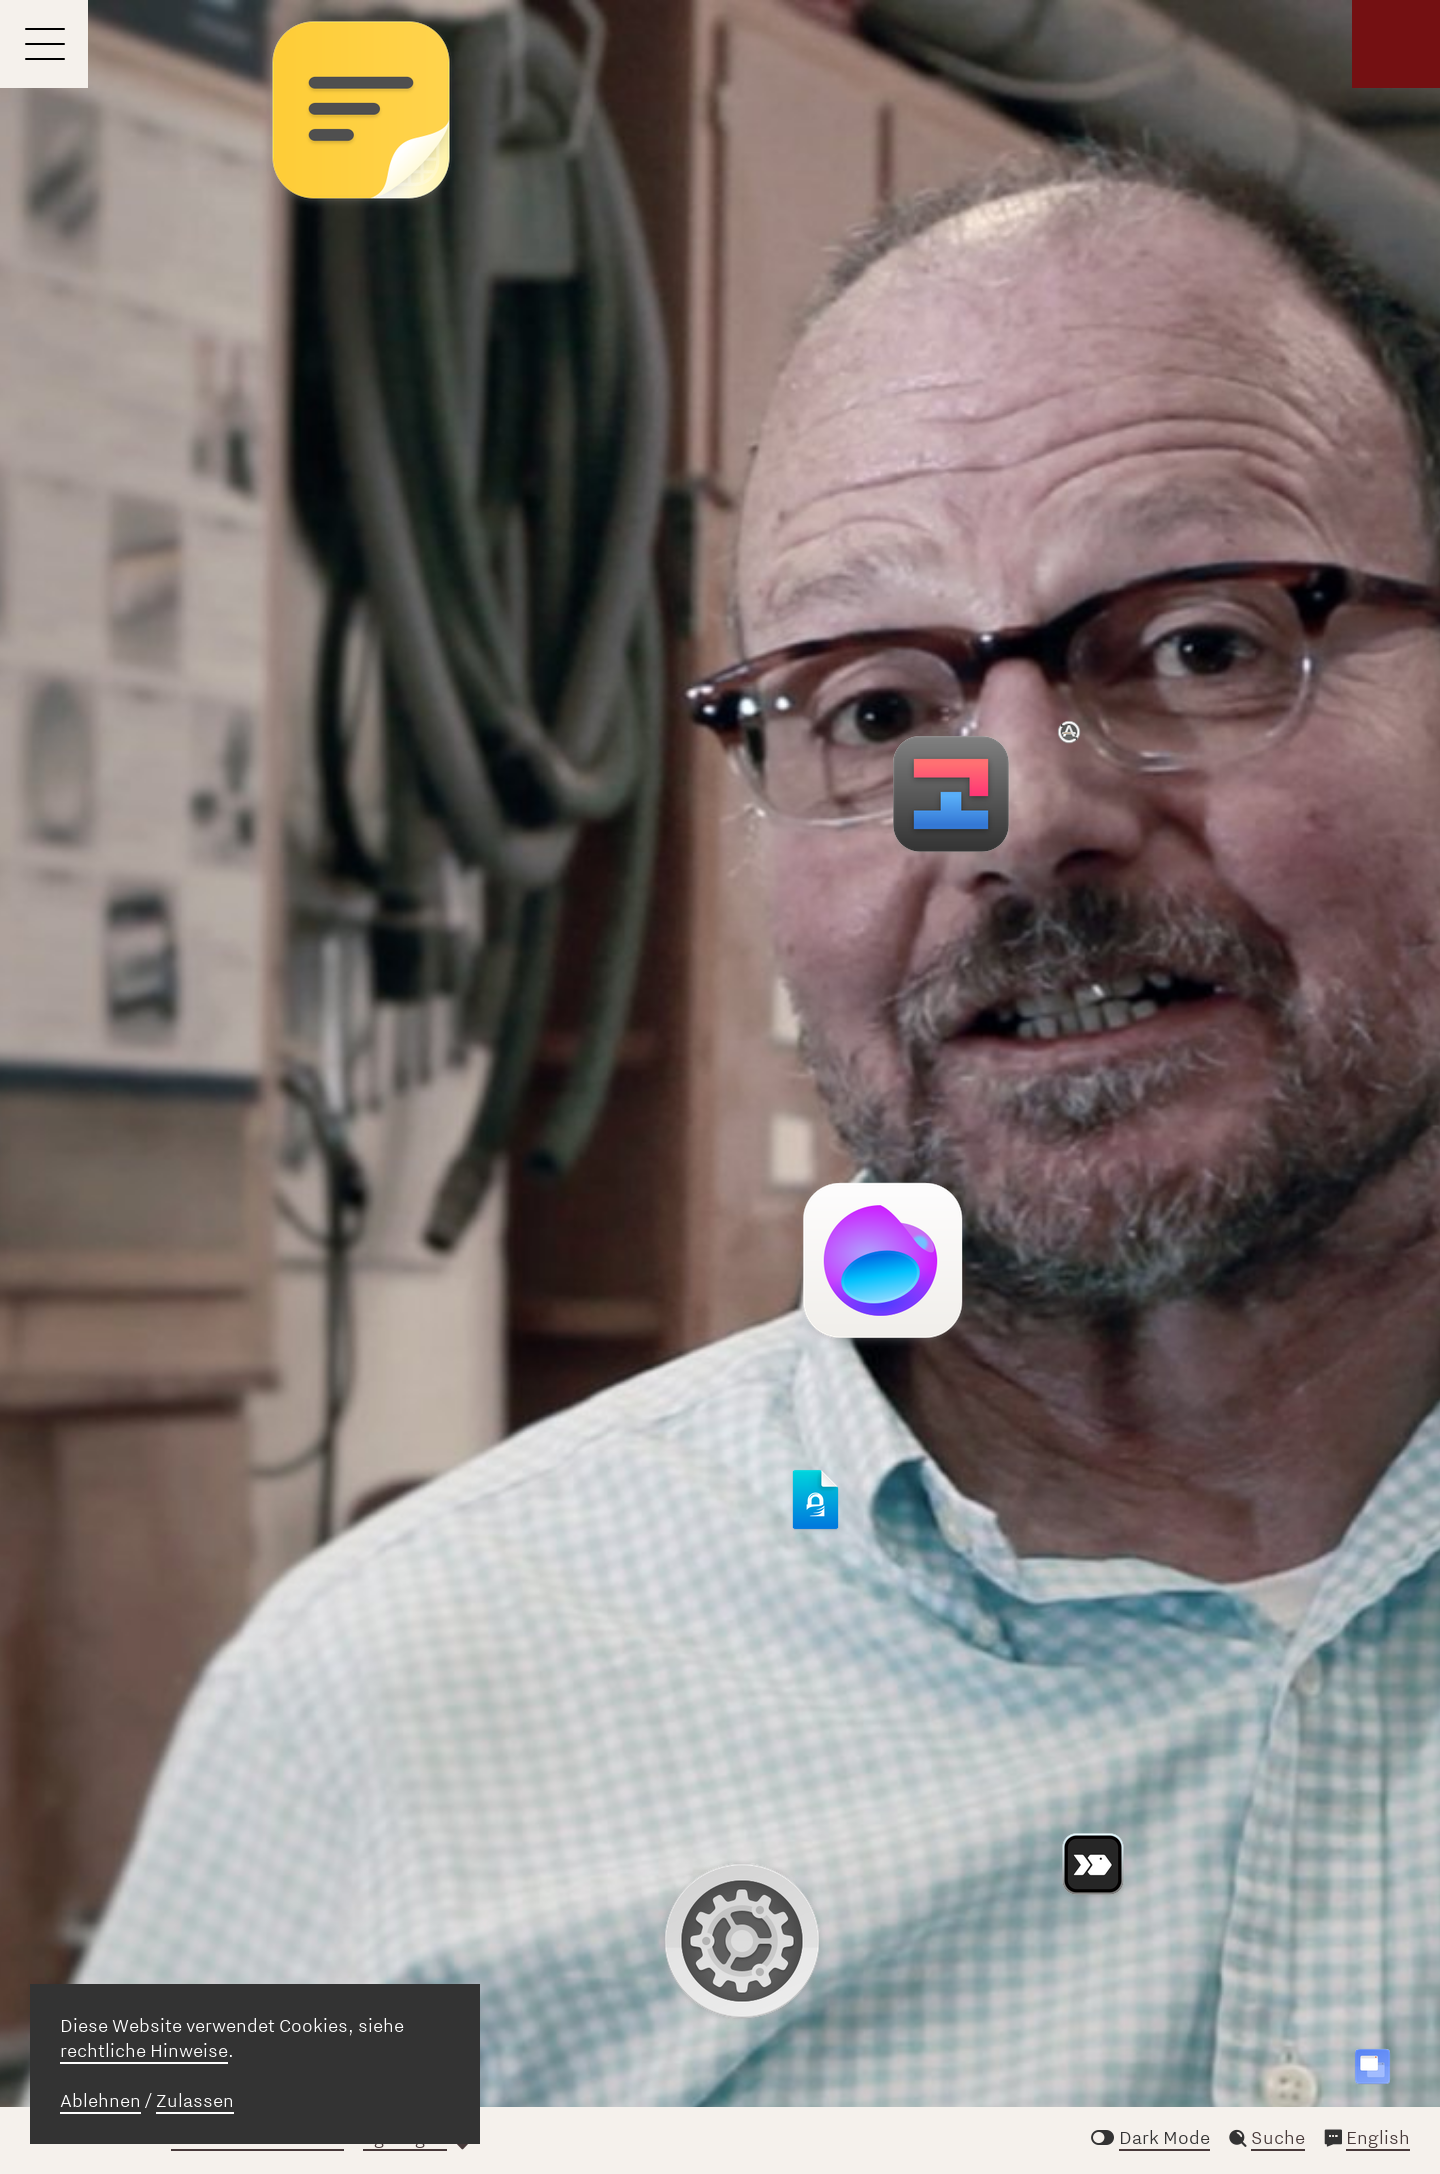 The width and height of the screenshot is (1440, 2174). Describe the element at coordinates (880, 1260) in the screenshot. I see `open fleet IDE application` at that location.